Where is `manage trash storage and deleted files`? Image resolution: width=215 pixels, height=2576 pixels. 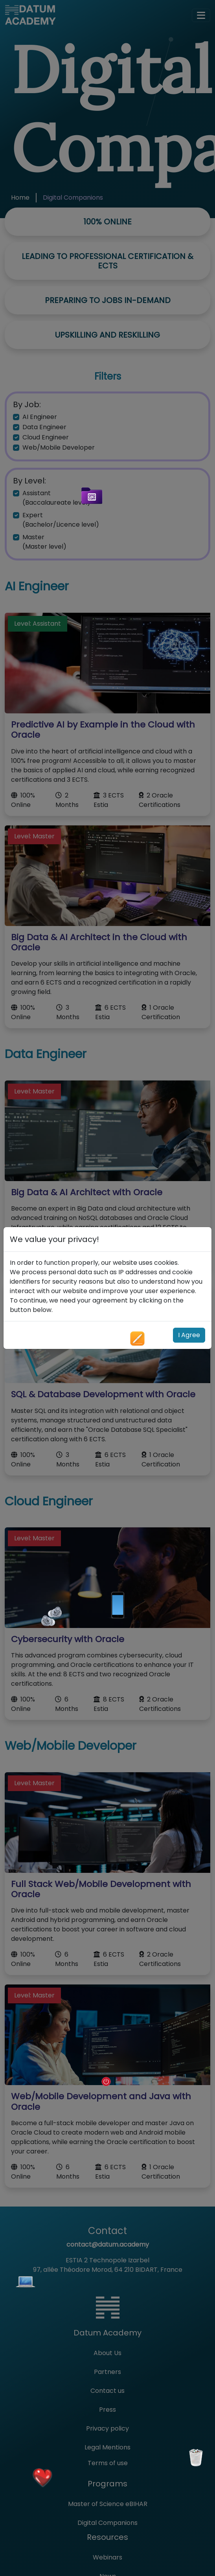
manage trash storage and deleted files is located at coordinates (196, 2458).